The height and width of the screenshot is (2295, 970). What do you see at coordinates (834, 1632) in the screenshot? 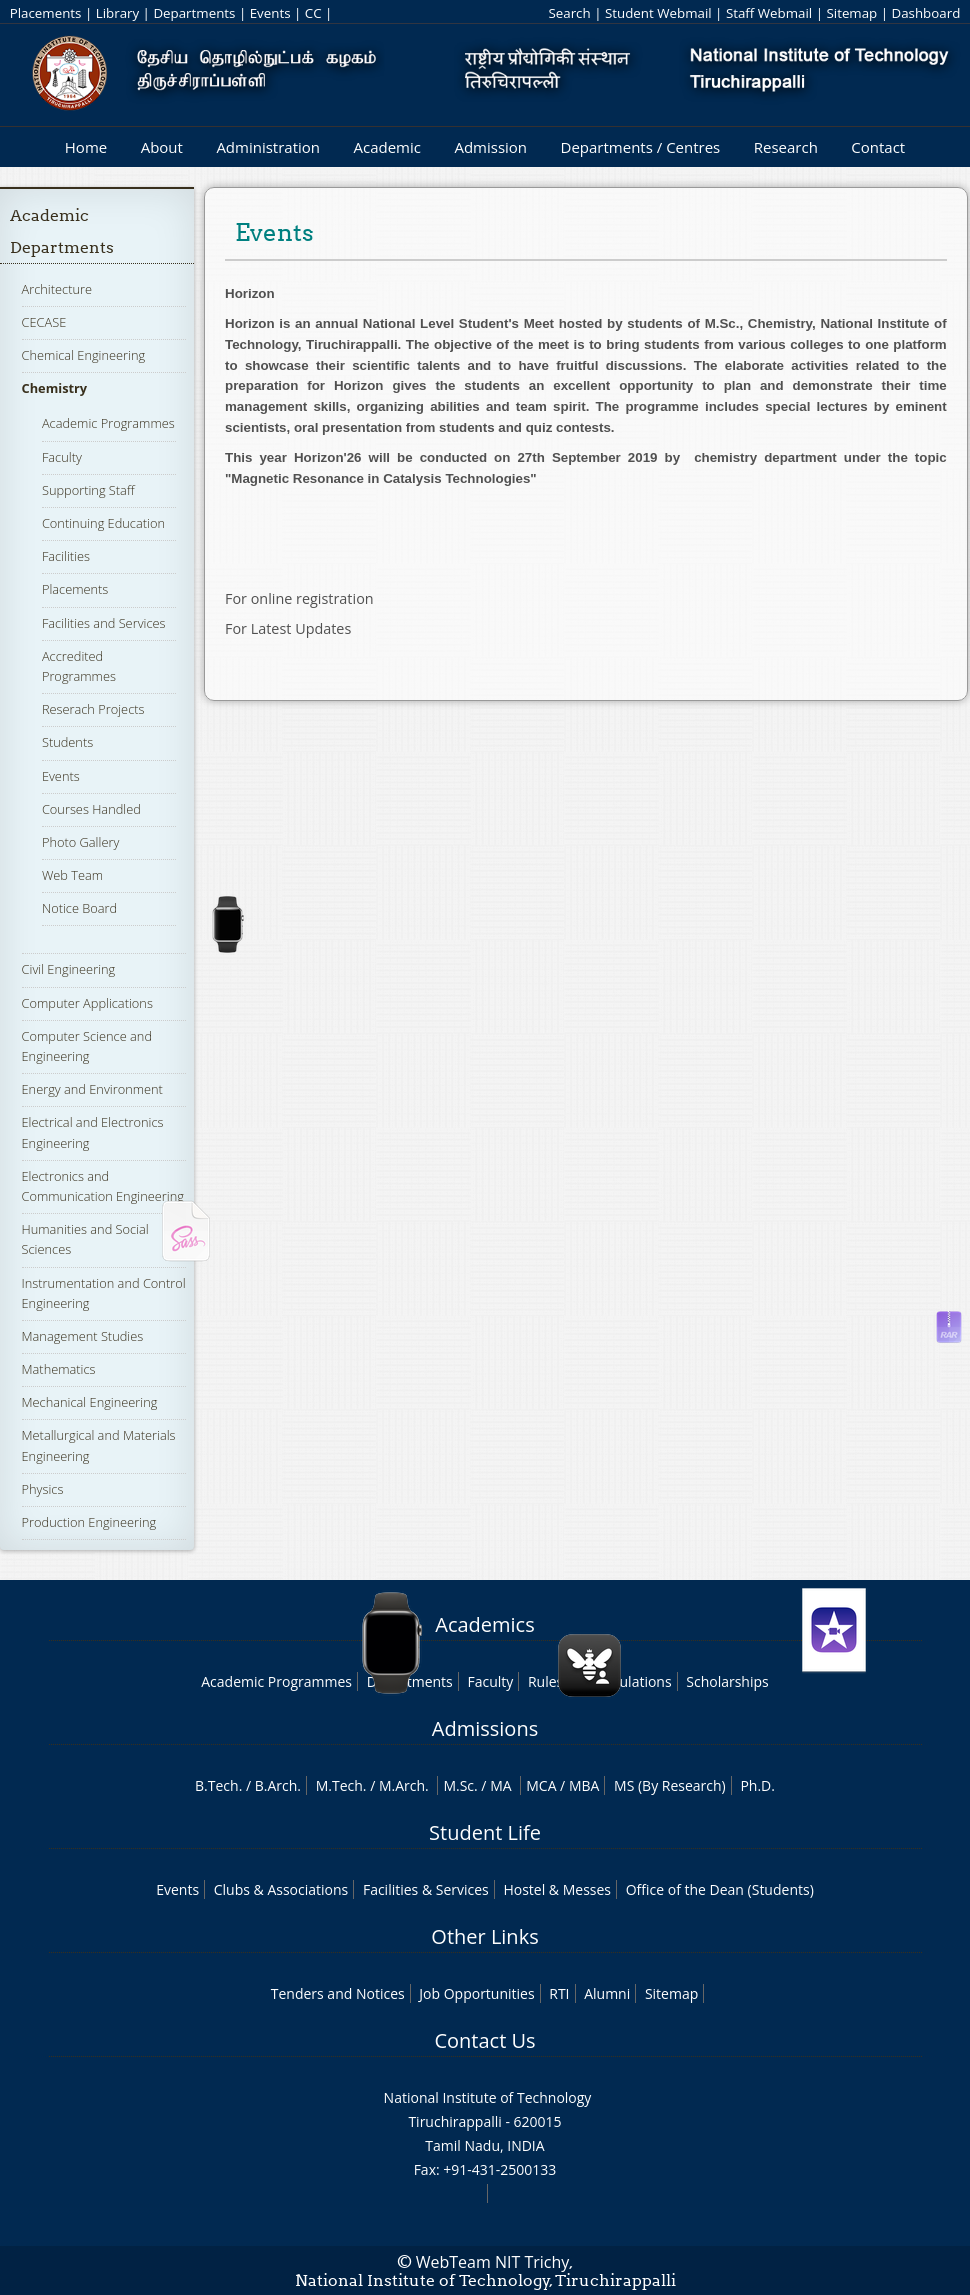
I see `open a mobile video project in iMovie` at bounding box center [834, 1632].